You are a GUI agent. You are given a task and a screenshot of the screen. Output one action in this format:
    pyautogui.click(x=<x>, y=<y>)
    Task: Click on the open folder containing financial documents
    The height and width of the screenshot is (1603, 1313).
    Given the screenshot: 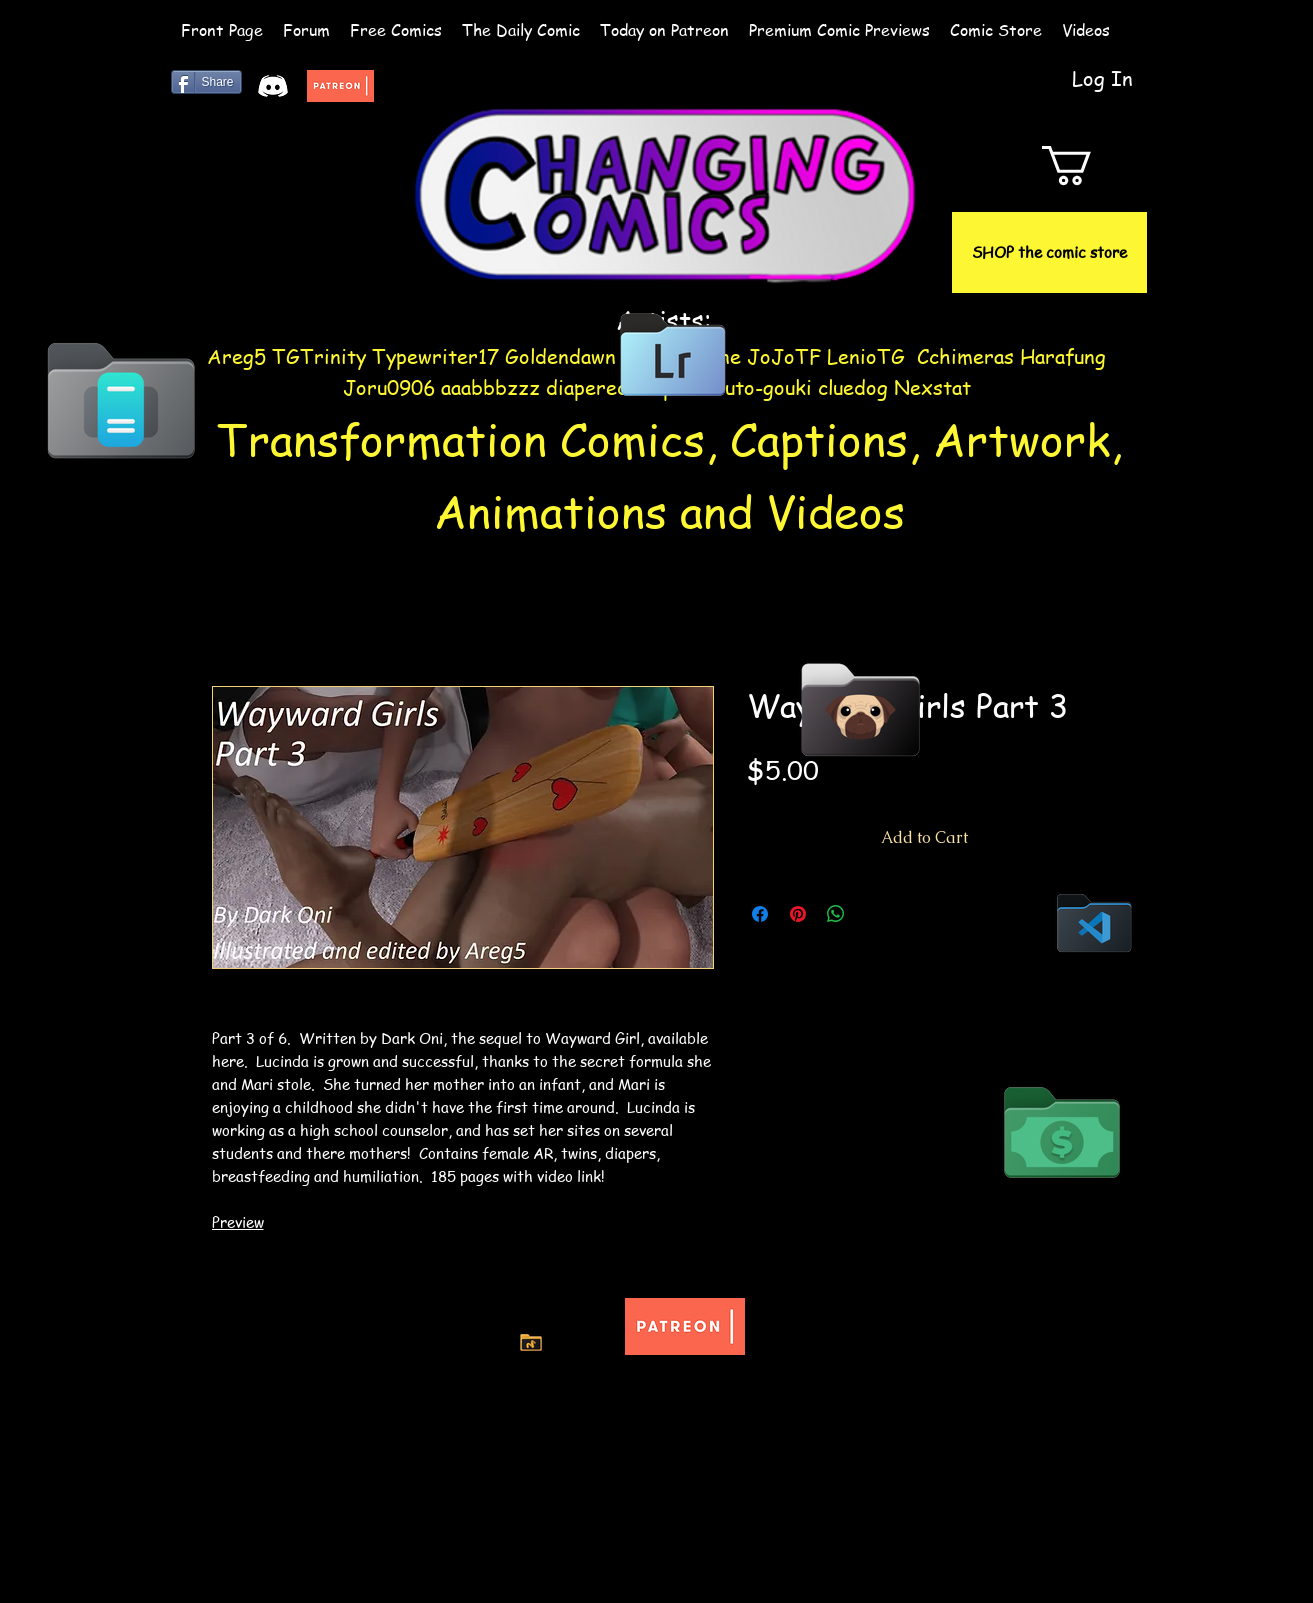 What is the action you would take?
    pyautogui.click(x=1061, y=1135)
    